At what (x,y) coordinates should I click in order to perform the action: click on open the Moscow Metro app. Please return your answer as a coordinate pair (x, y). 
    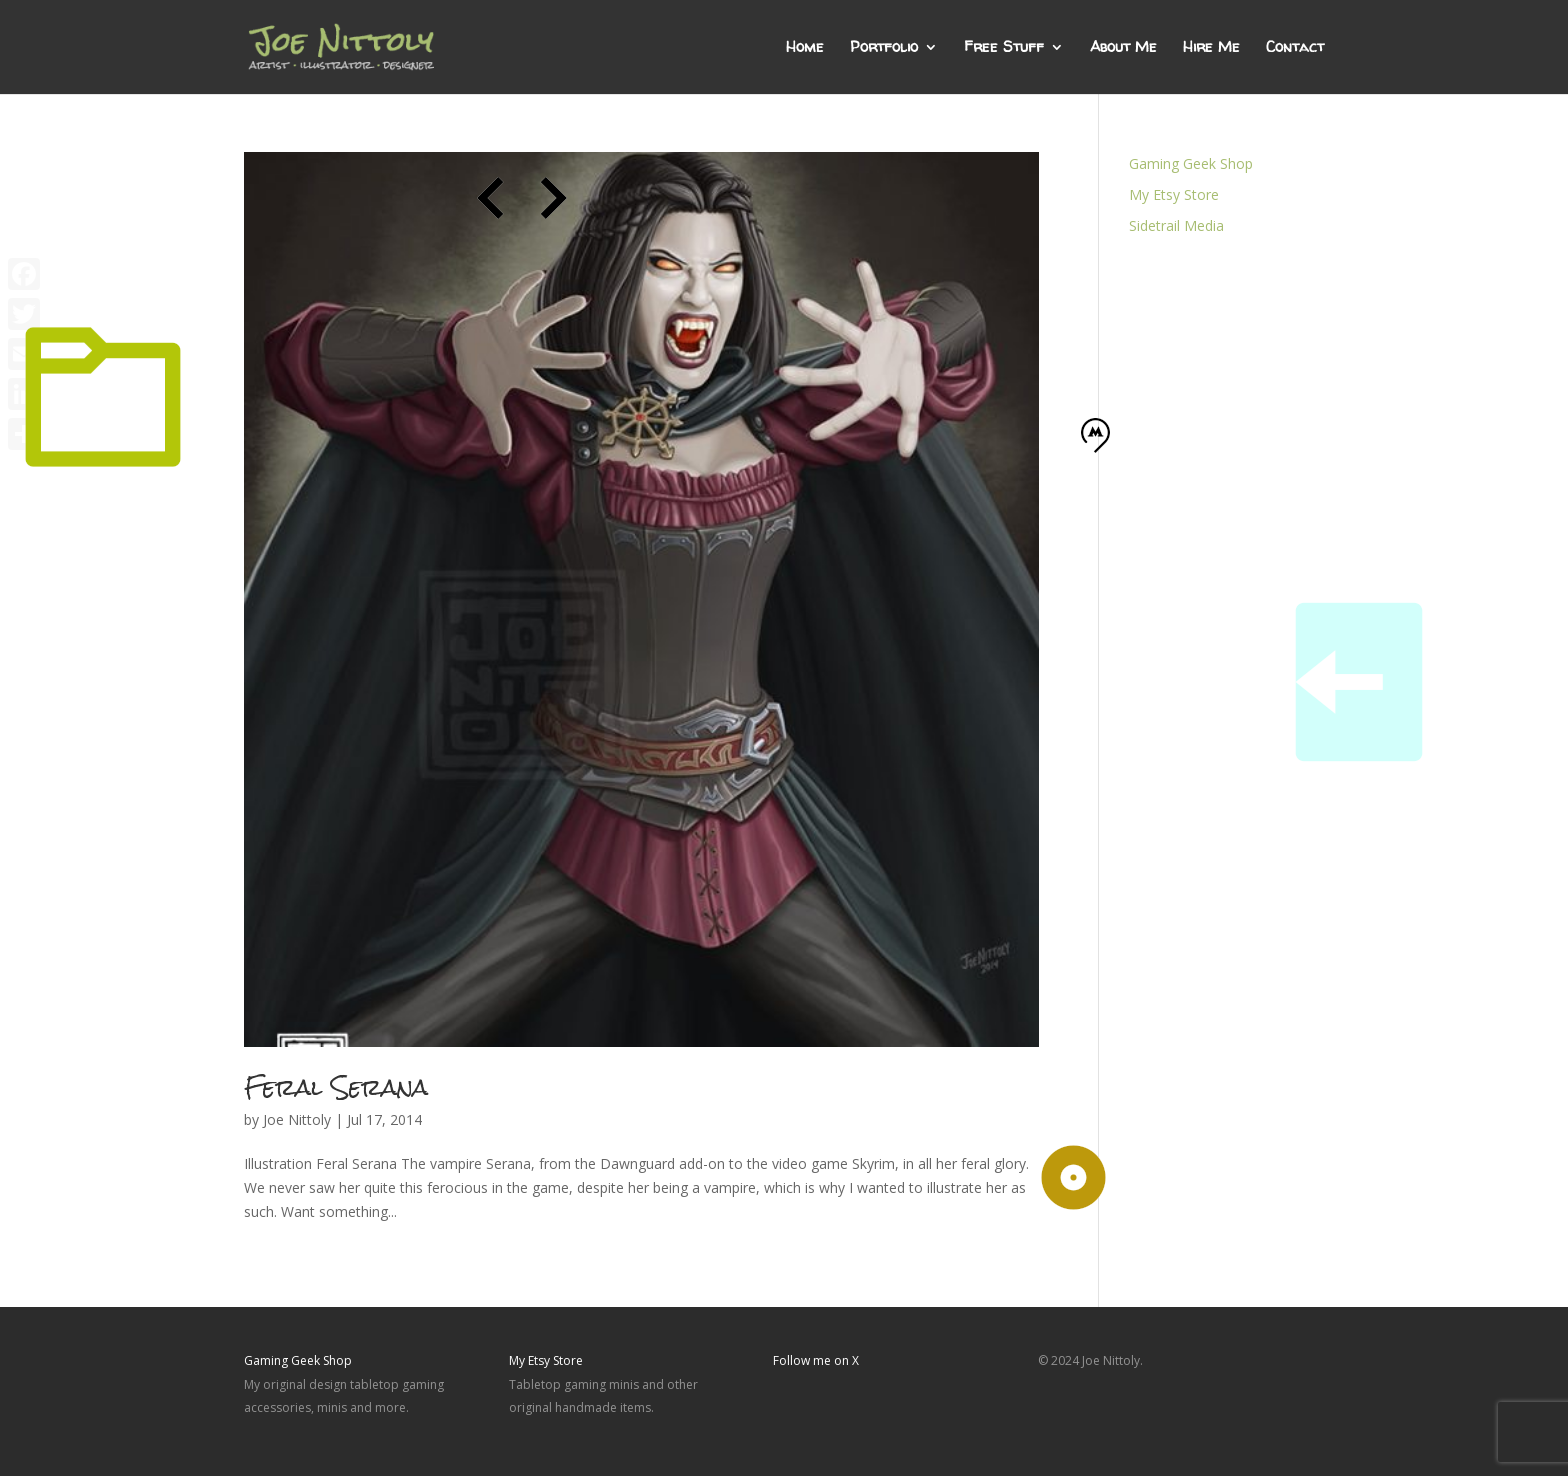
    Looking at the image, I should click on (1095, 435).